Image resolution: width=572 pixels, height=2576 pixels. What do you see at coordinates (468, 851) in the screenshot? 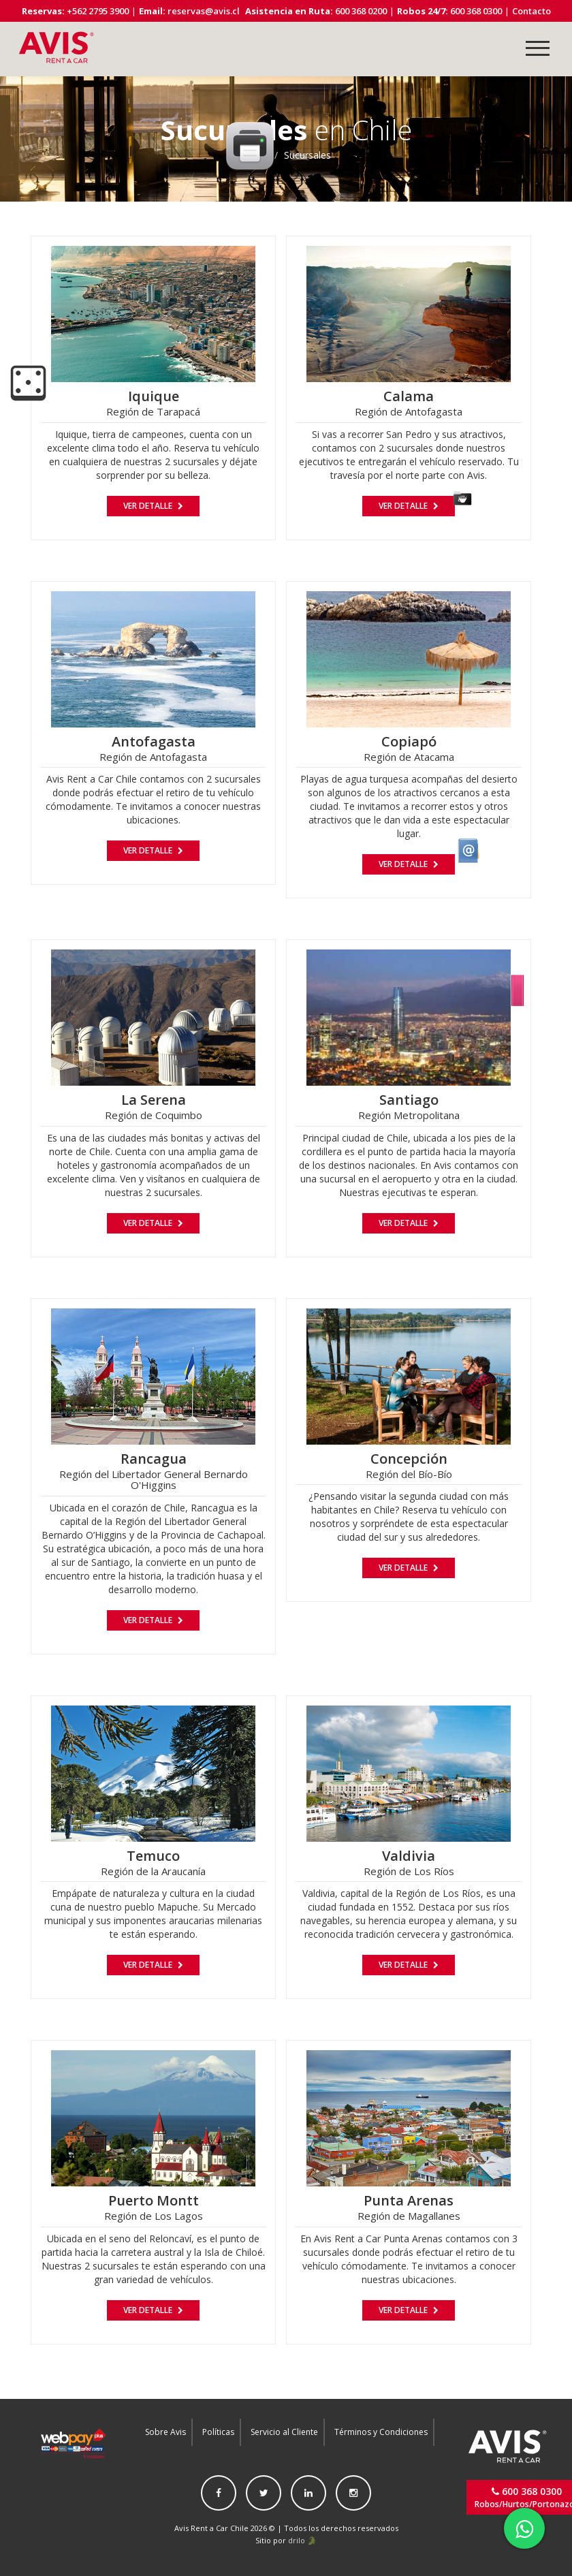
I see `open your address book or contacts` at bounding box center [468, 851].